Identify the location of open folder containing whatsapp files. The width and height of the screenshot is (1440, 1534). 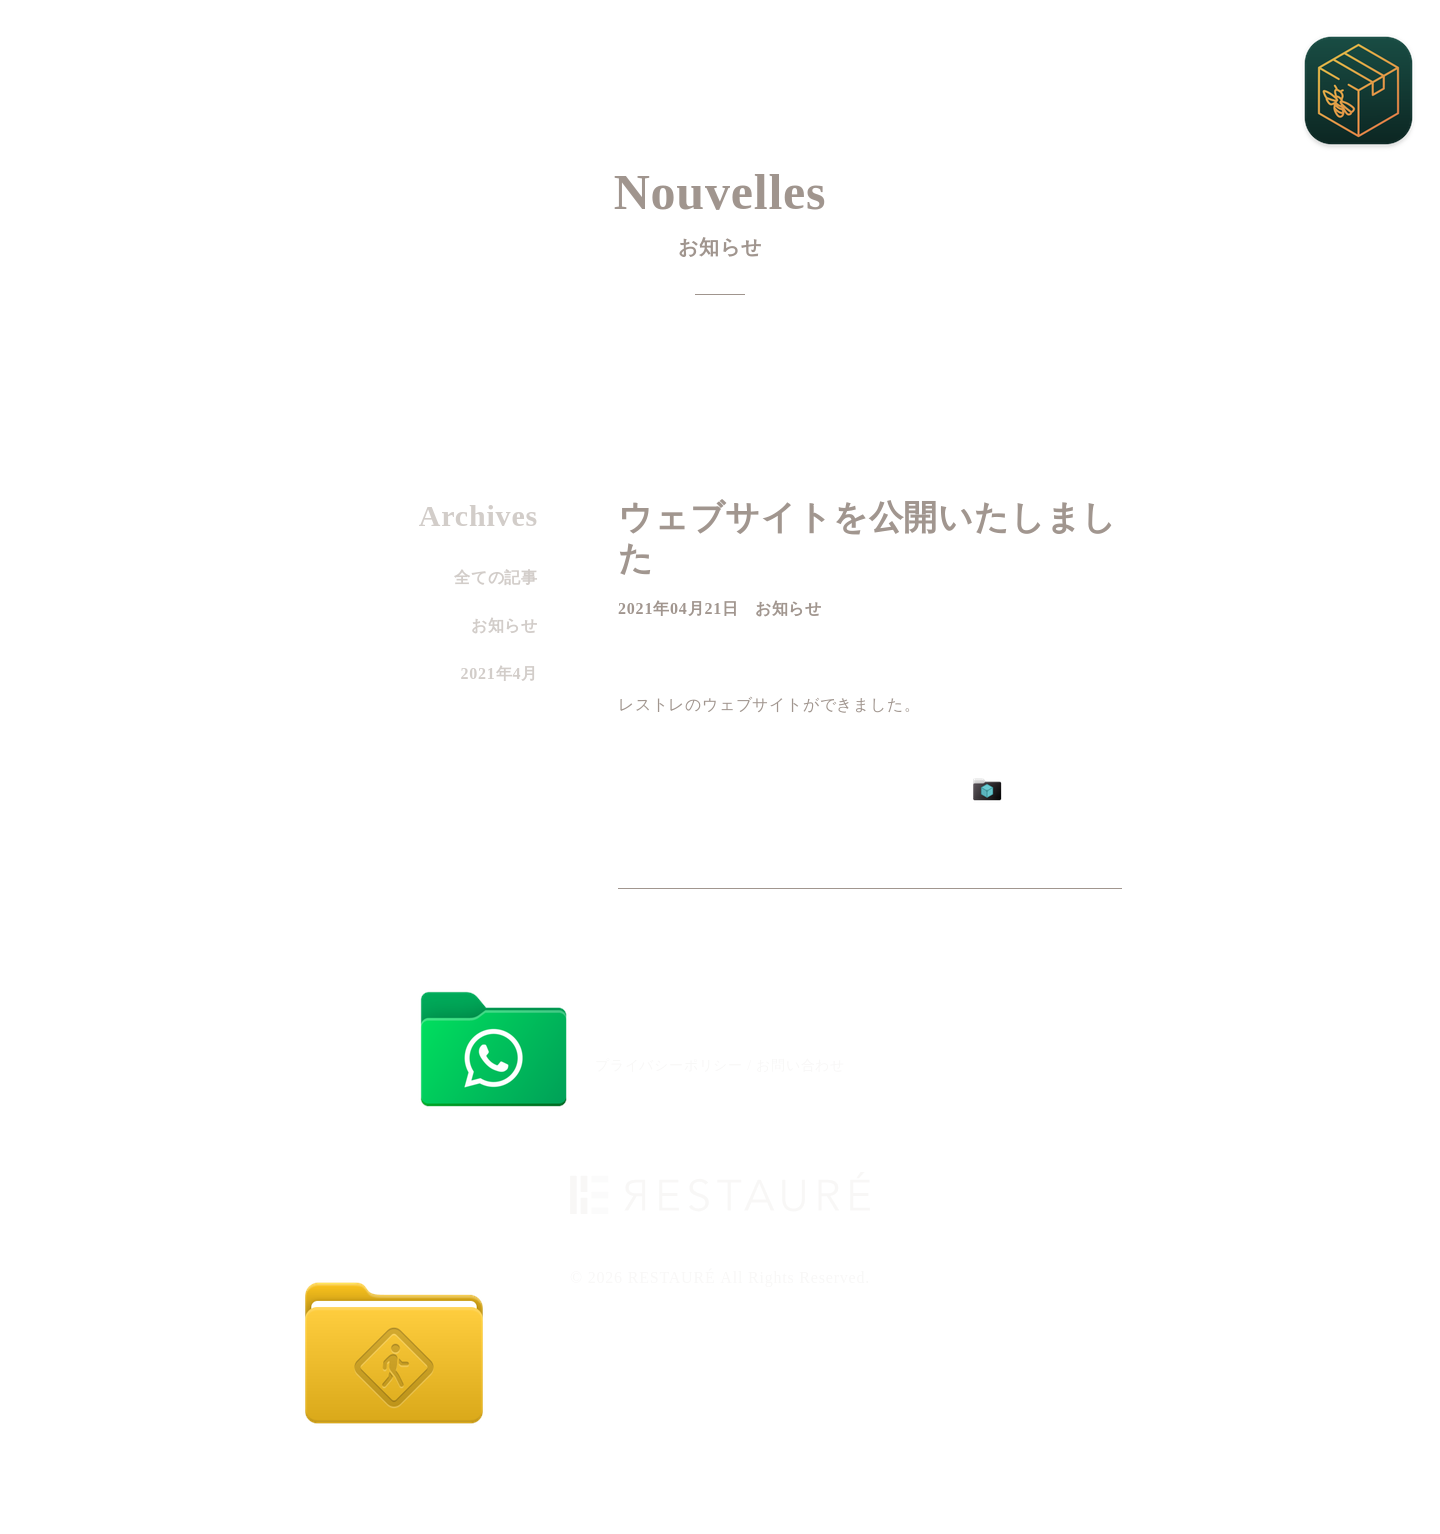
(493, 1053).